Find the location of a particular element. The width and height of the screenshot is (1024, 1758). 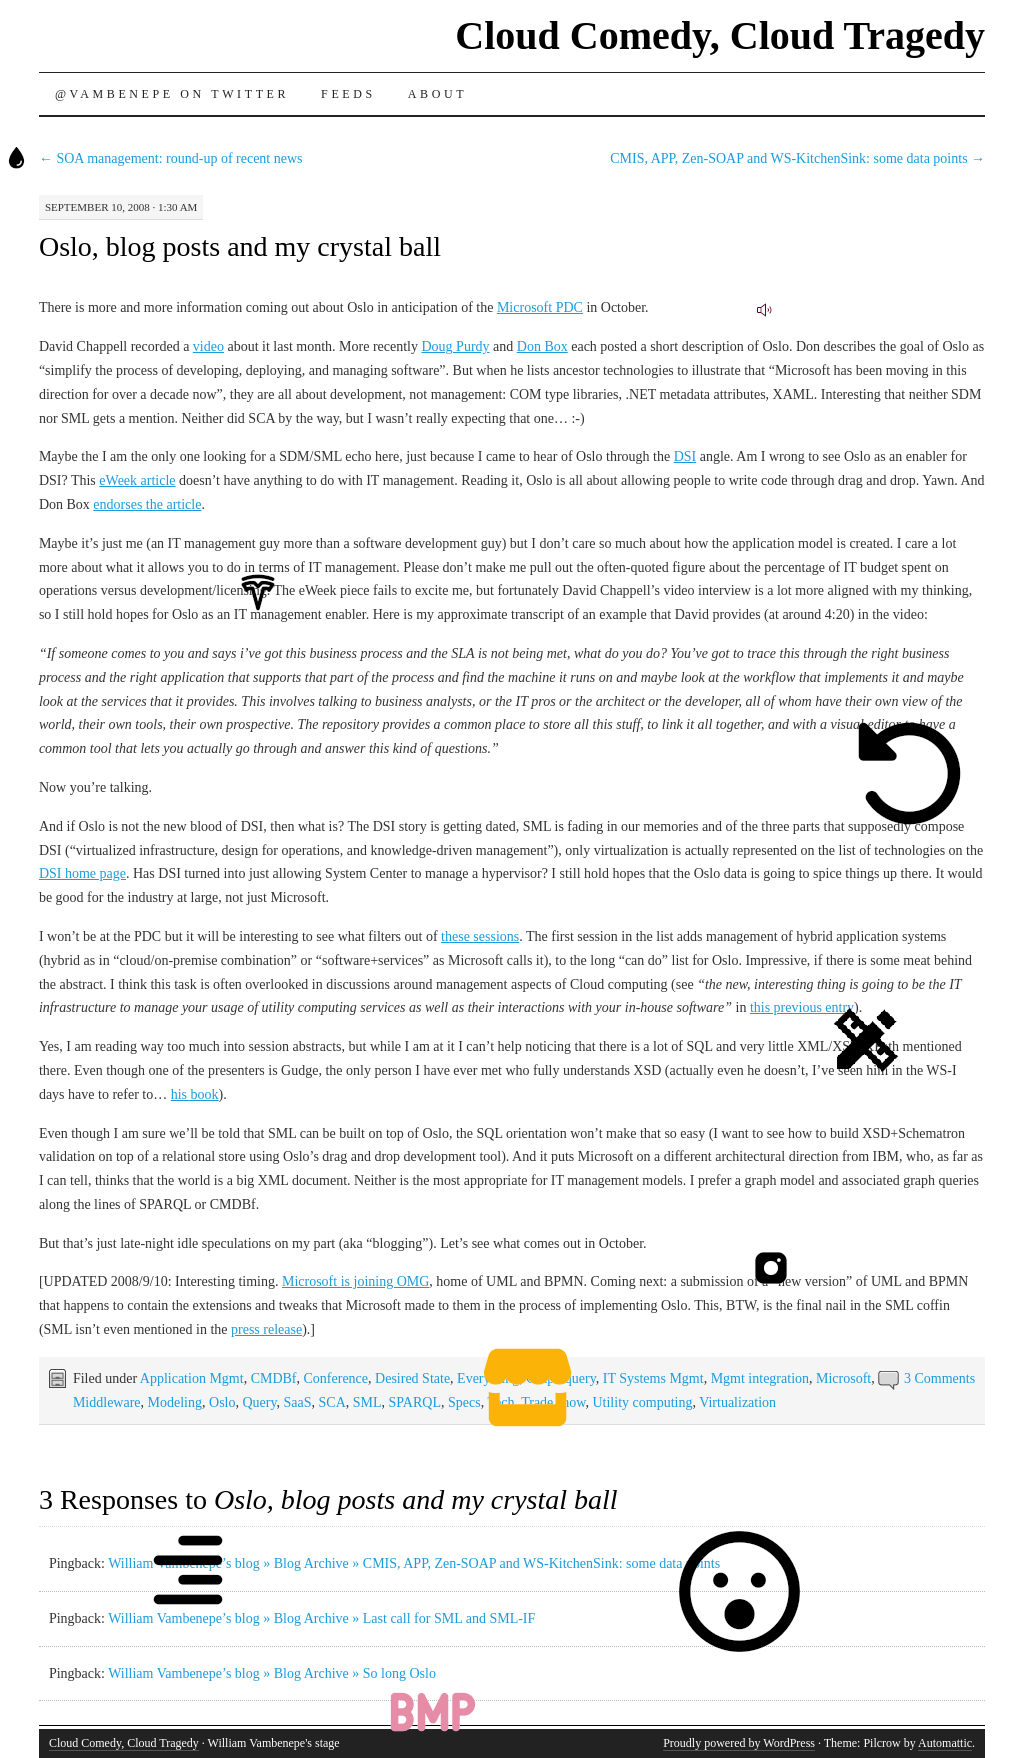

indicates a surprise or unexpected event notification is located at coordinates (739, 1591).